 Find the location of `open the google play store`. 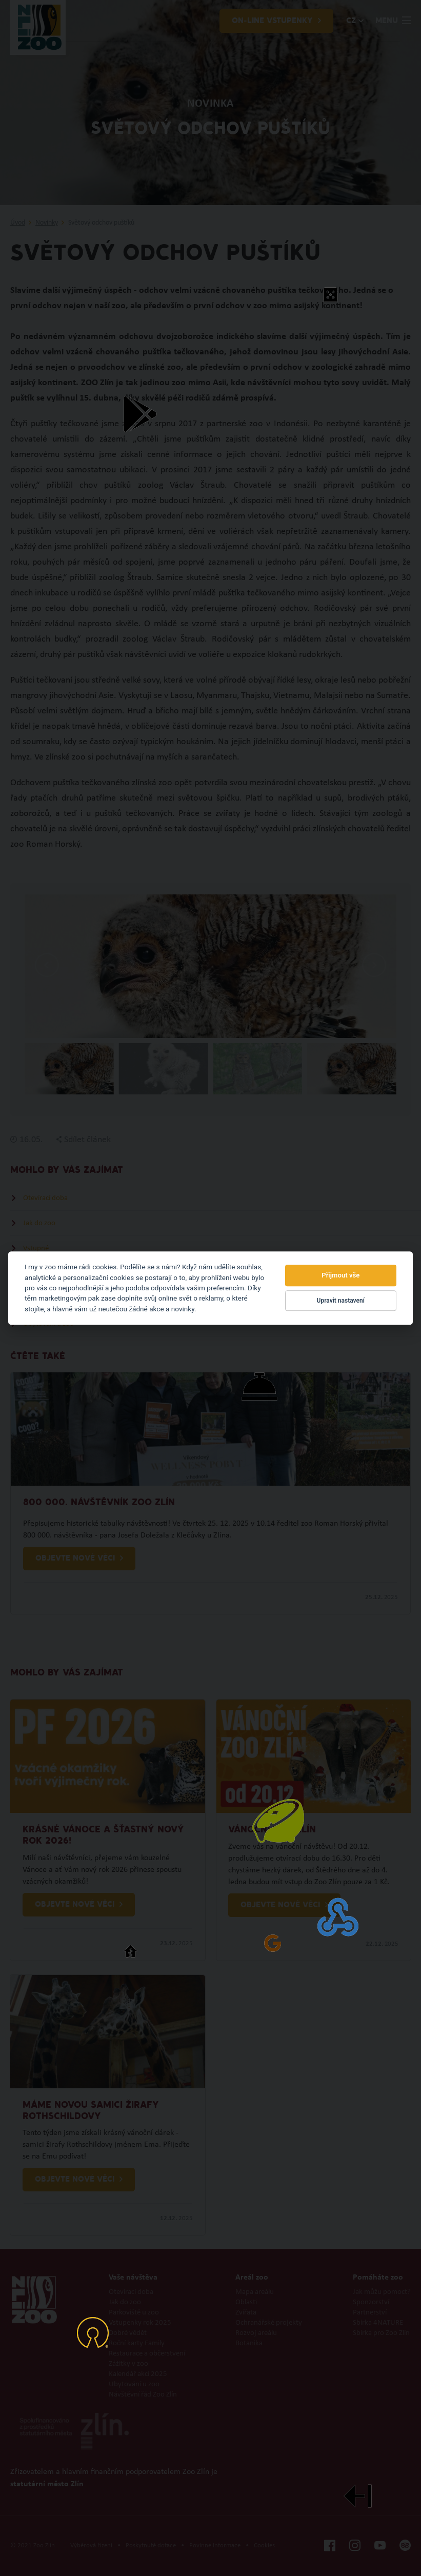

open the google play store is located at coordinates (140, 414).